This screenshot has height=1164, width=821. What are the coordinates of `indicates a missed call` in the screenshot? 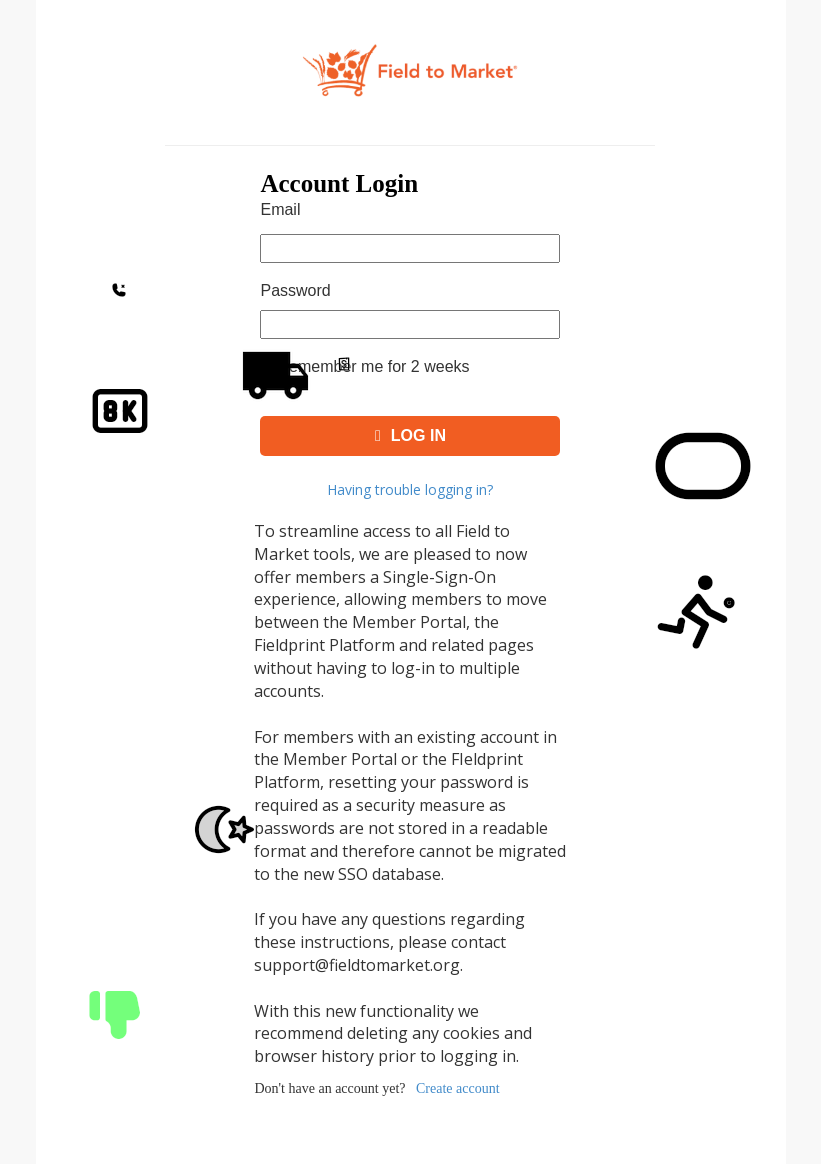 It's located at (119, 290).